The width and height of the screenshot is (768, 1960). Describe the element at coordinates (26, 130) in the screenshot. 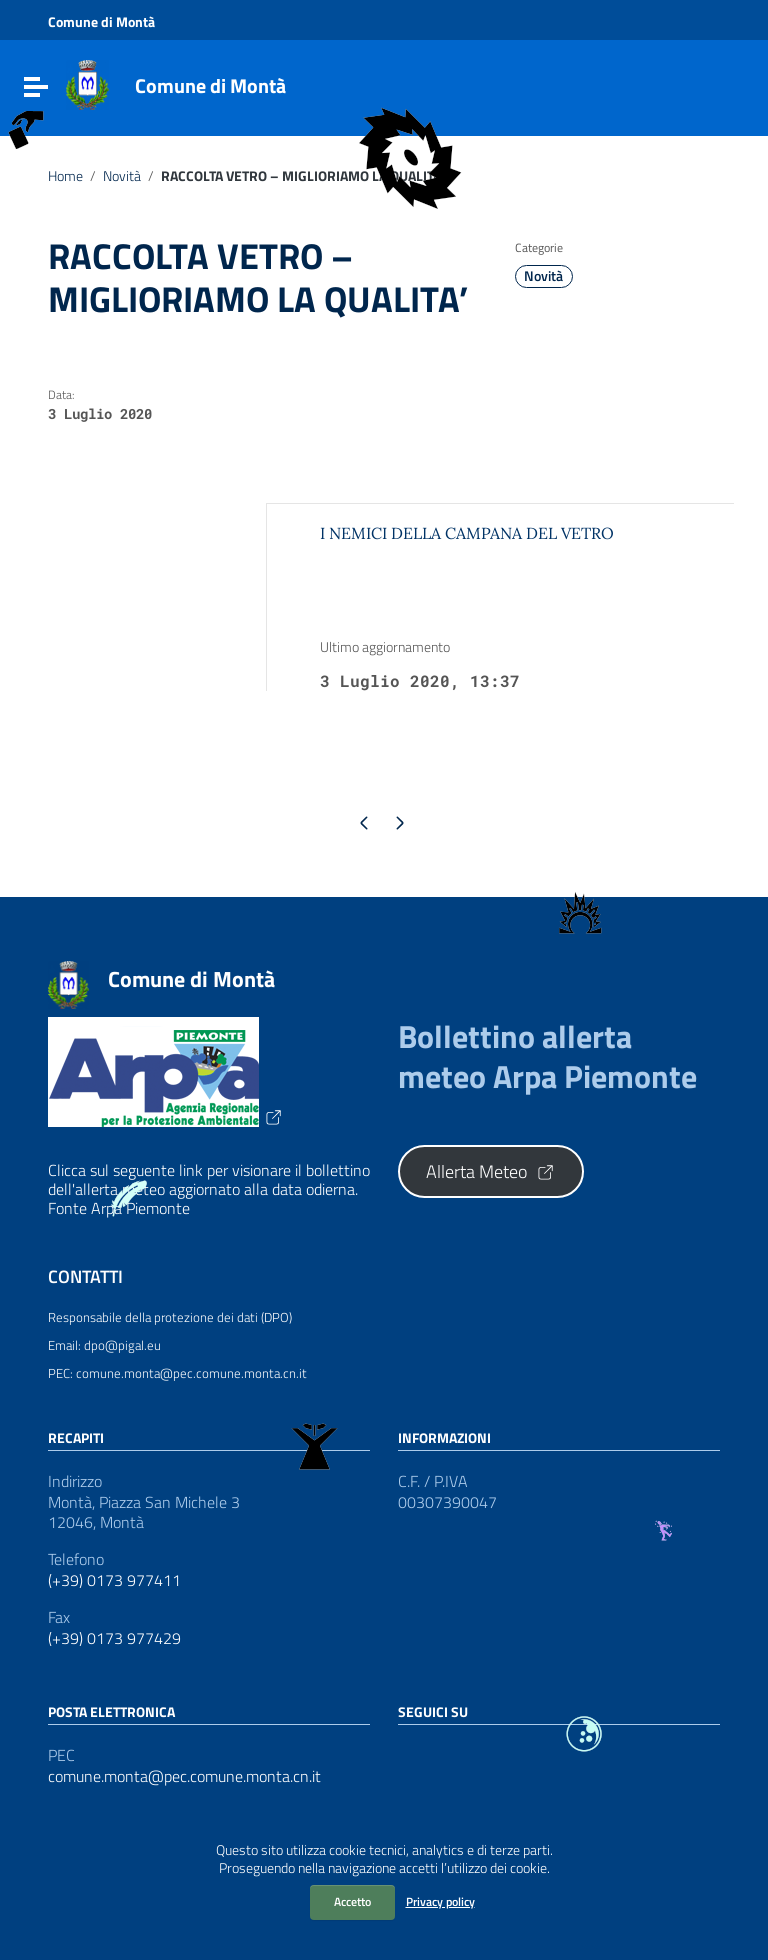

I see `play a card from your hand` at that location.